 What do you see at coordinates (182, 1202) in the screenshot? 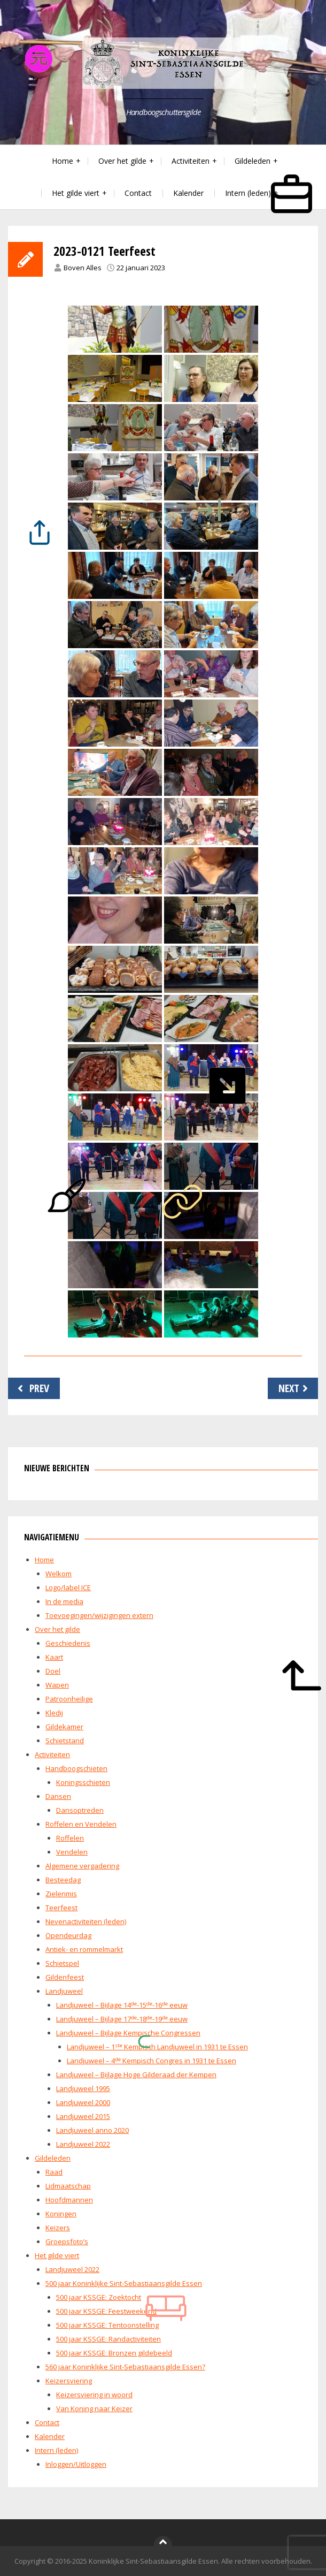
I see `copy or share a link` at bounding box center [182, 1202].